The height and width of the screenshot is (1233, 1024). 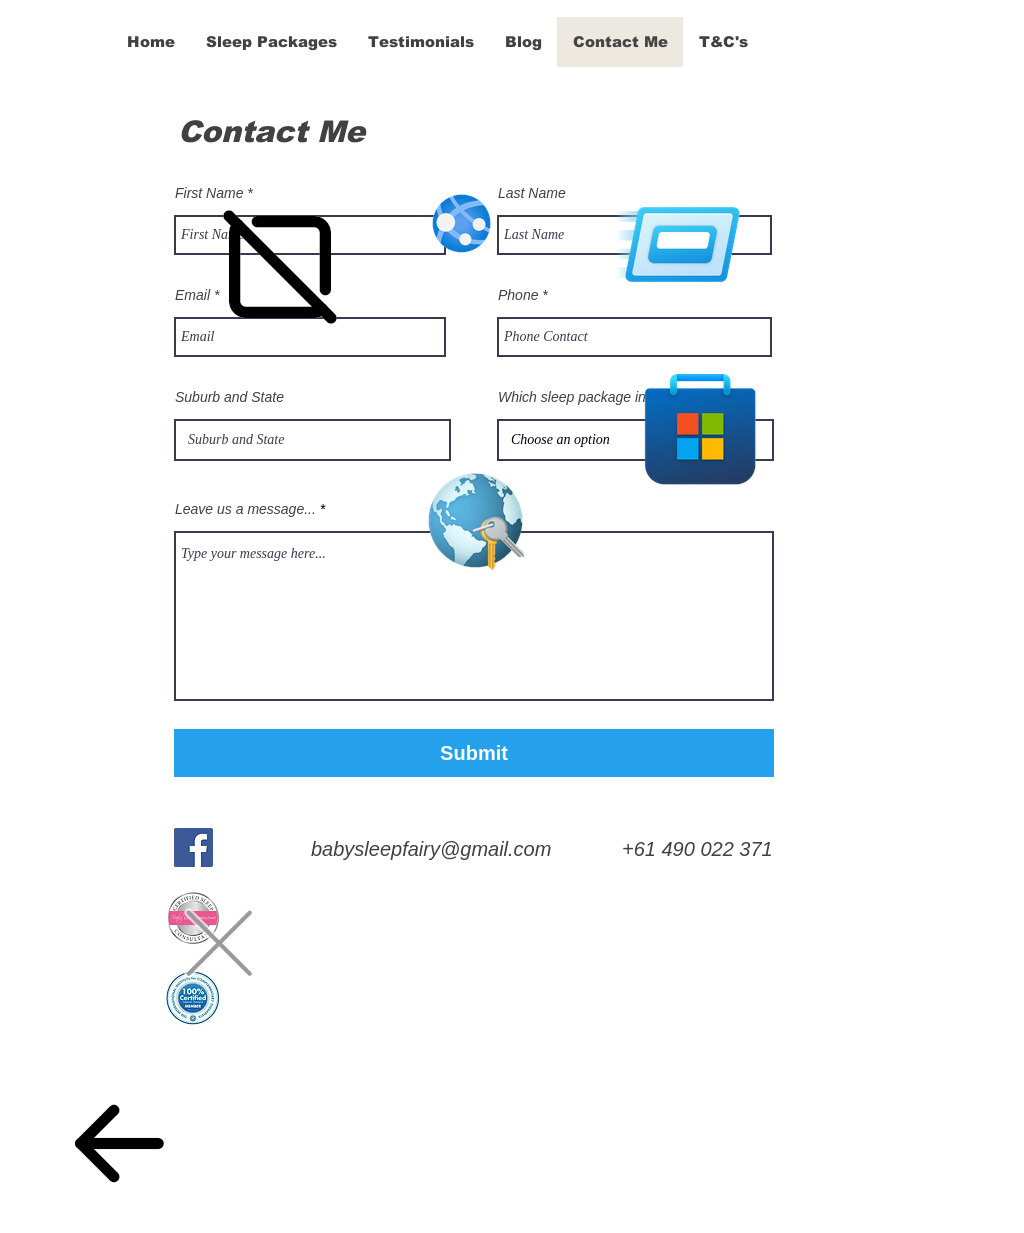 What do you see at coordinates (461, 223) in the screenshot?
I see `open the windows app store` at bounding box center [461, 223].